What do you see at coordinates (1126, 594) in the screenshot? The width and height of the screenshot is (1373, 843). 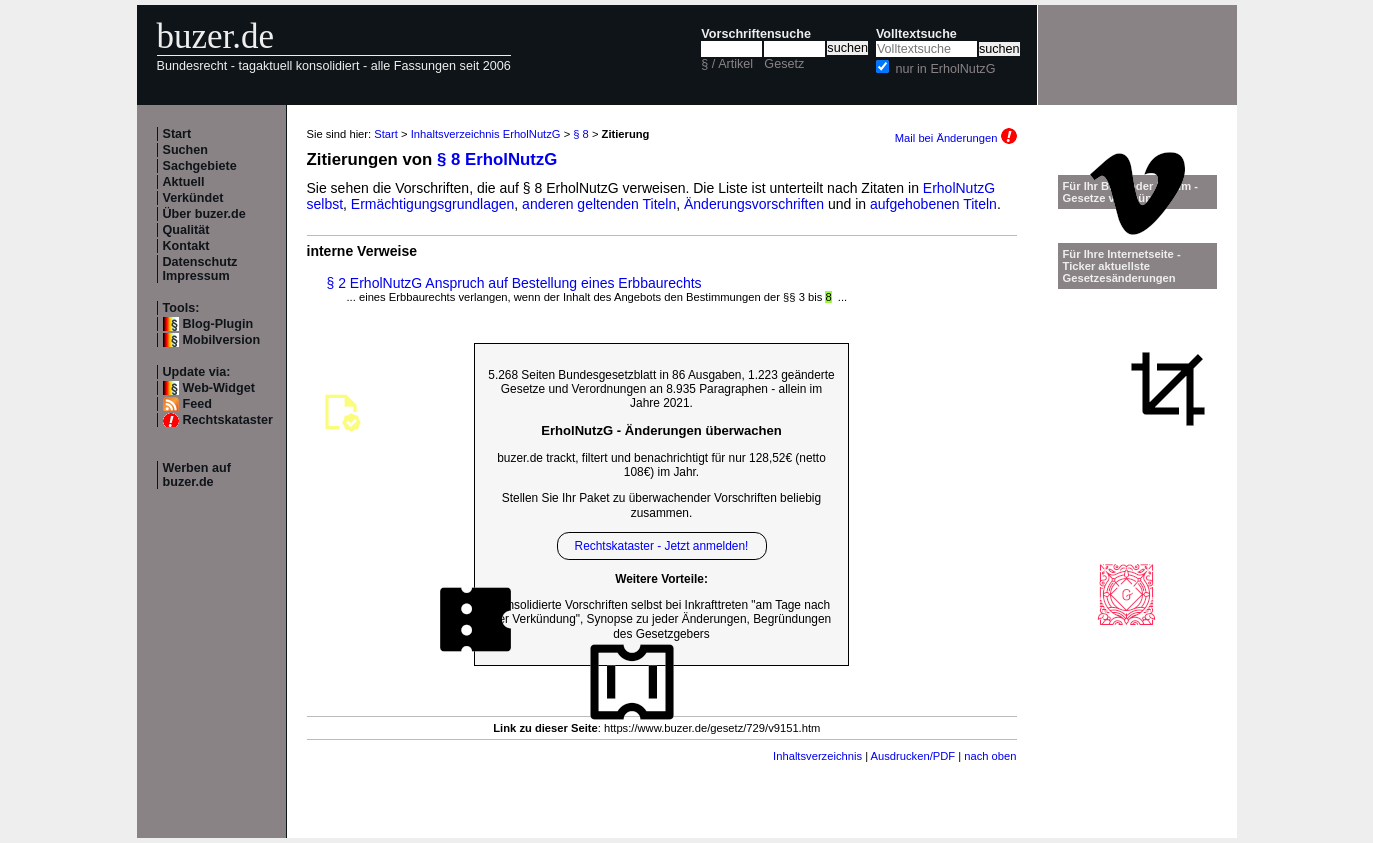 I see `open the gutenberg block editor` at bounding box center [1126, 594].